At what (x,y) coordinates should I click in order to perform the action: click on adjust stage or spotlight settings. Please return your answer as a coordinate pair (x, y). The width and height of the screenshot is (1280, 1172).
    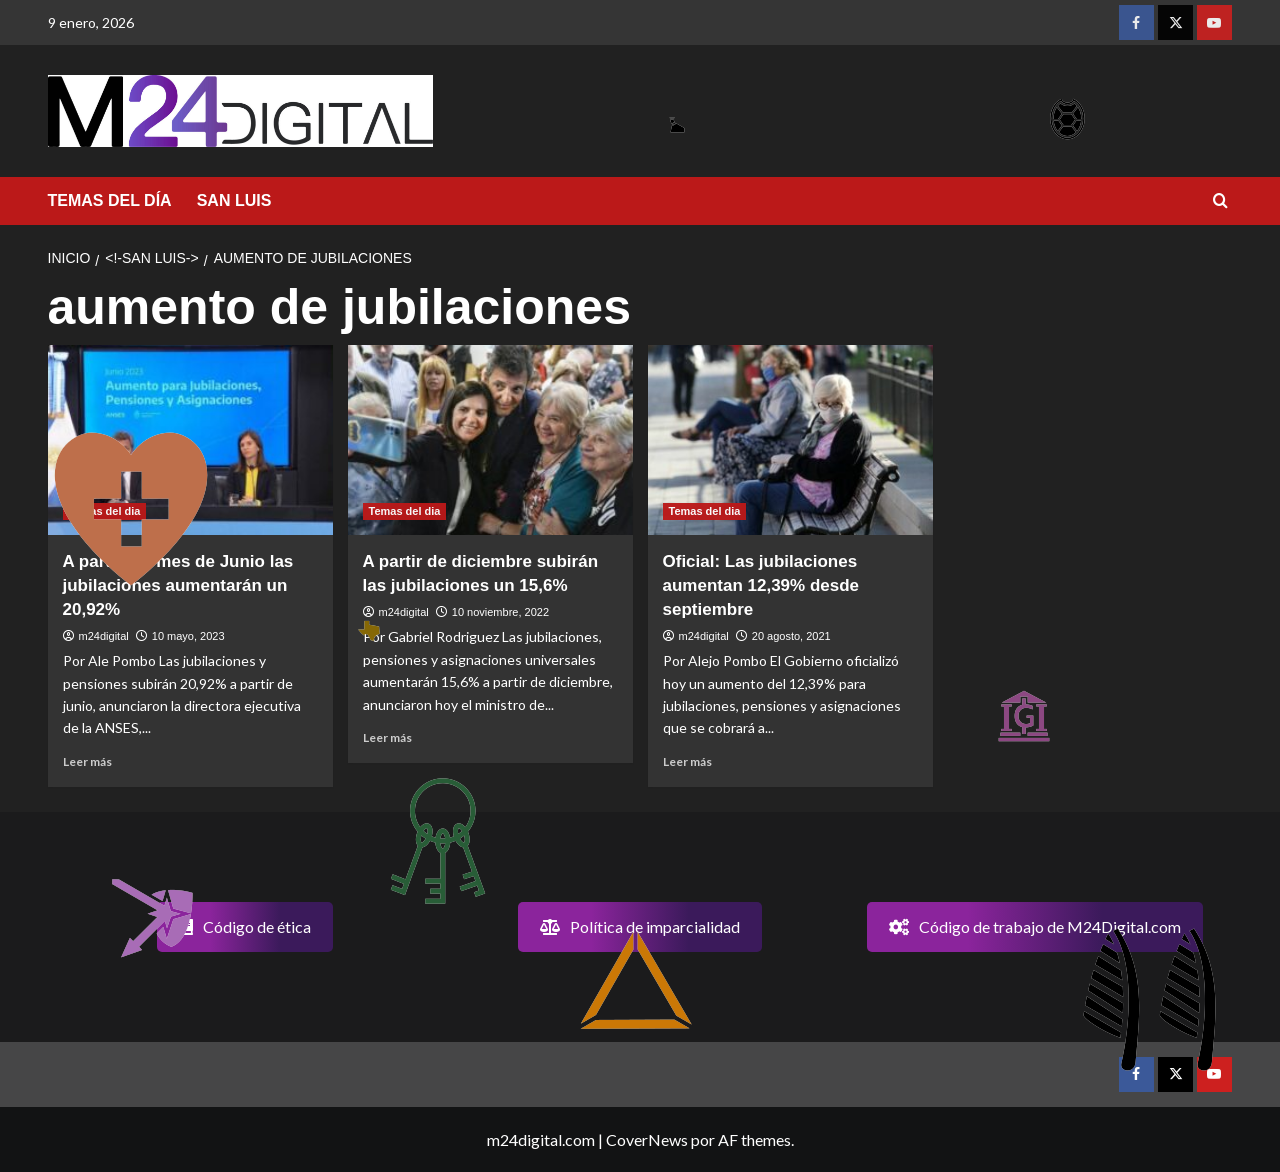
    Looking at the image, I should click on (677, 125).